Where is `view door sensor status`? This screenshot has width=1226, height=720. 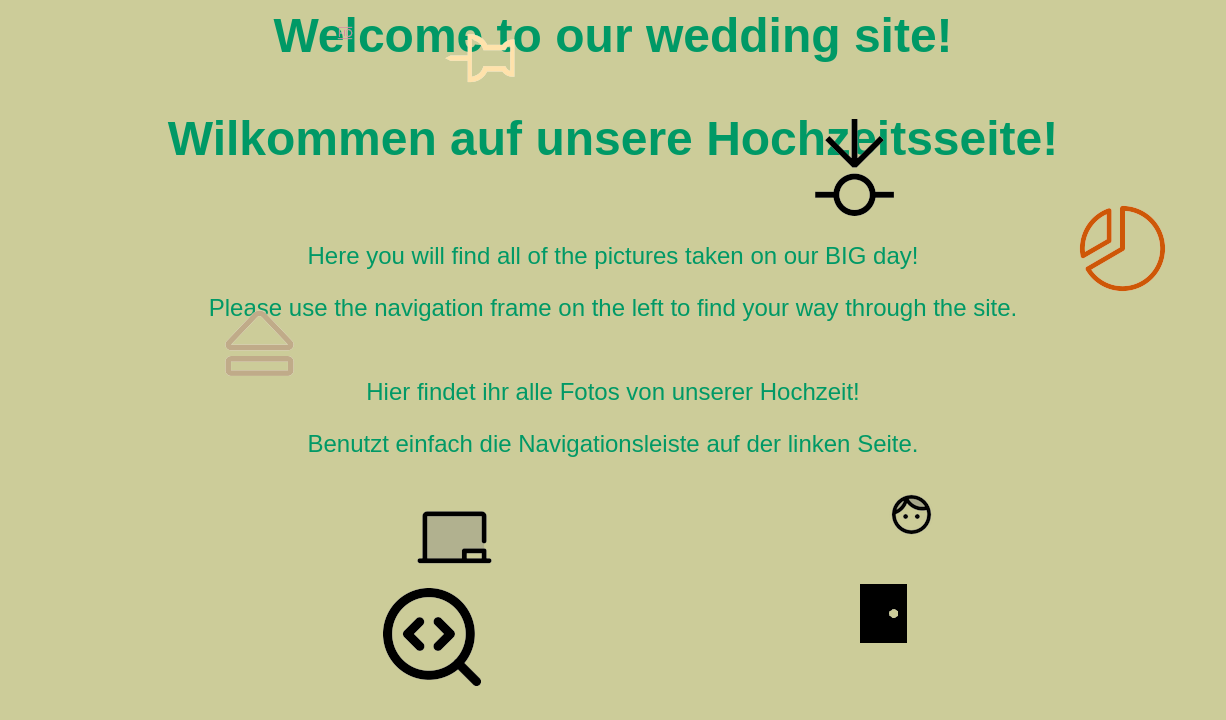 view door sensor status is located at coordinates (883, 613).